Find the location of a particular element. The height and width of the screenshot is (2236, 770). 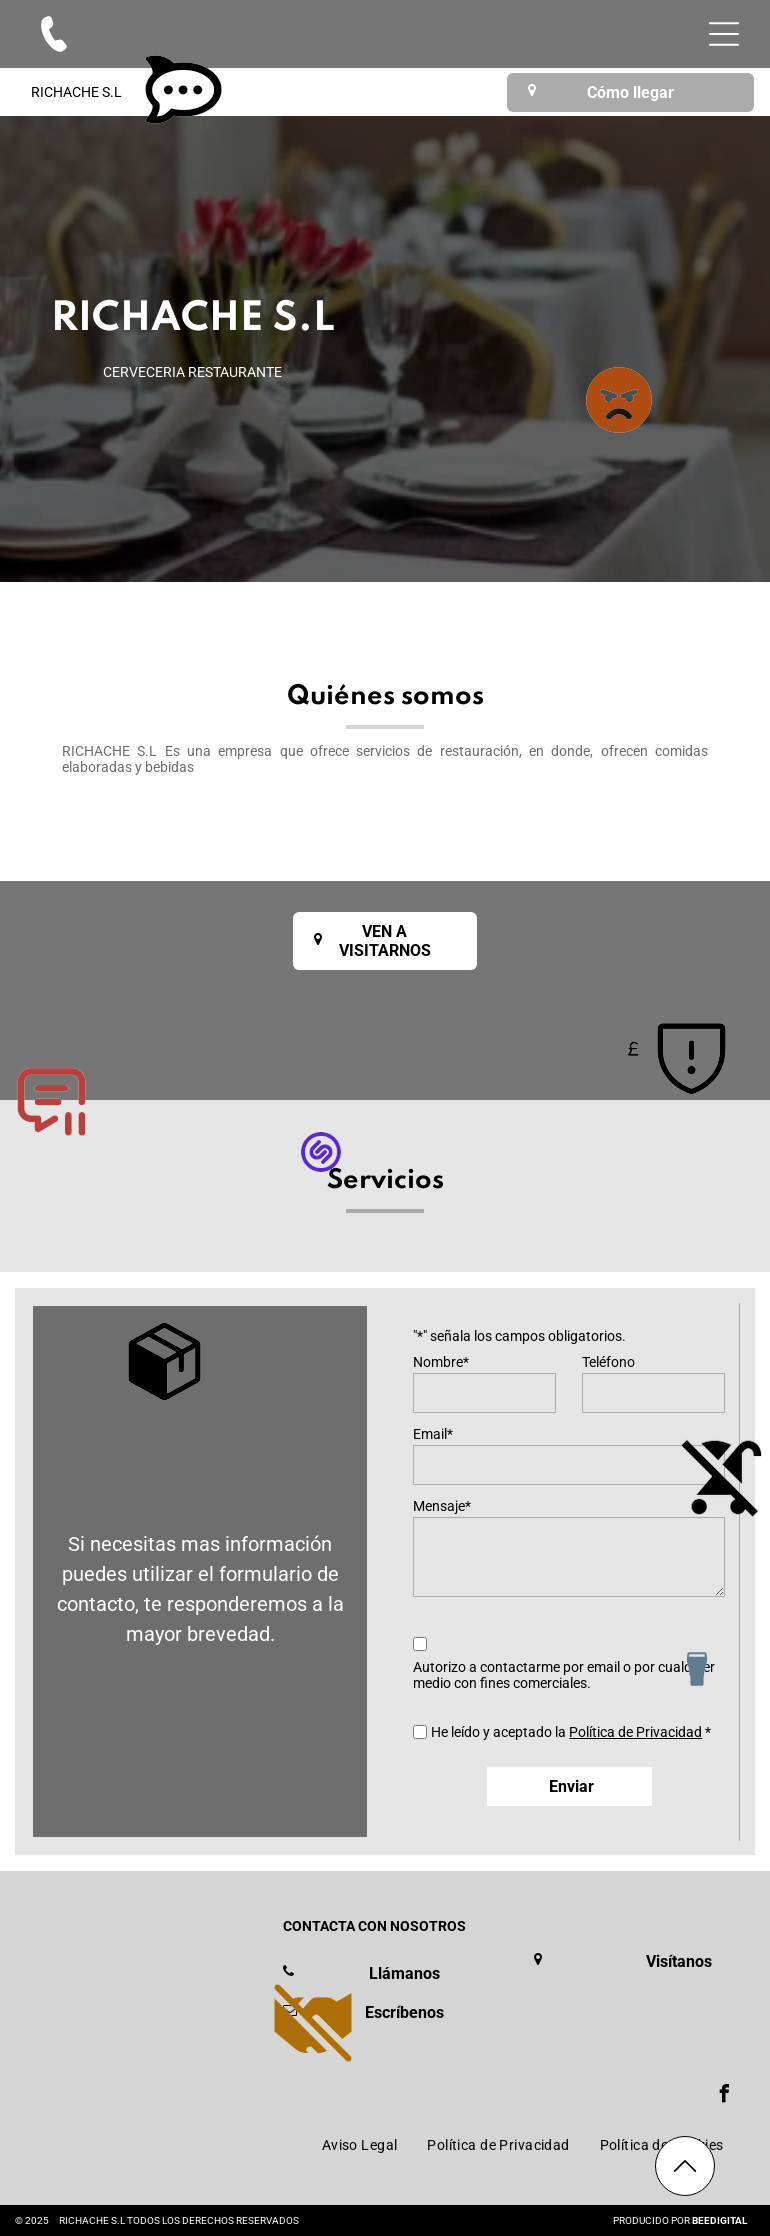

identify a song with Shazam is located at coordinates (321, 1152).